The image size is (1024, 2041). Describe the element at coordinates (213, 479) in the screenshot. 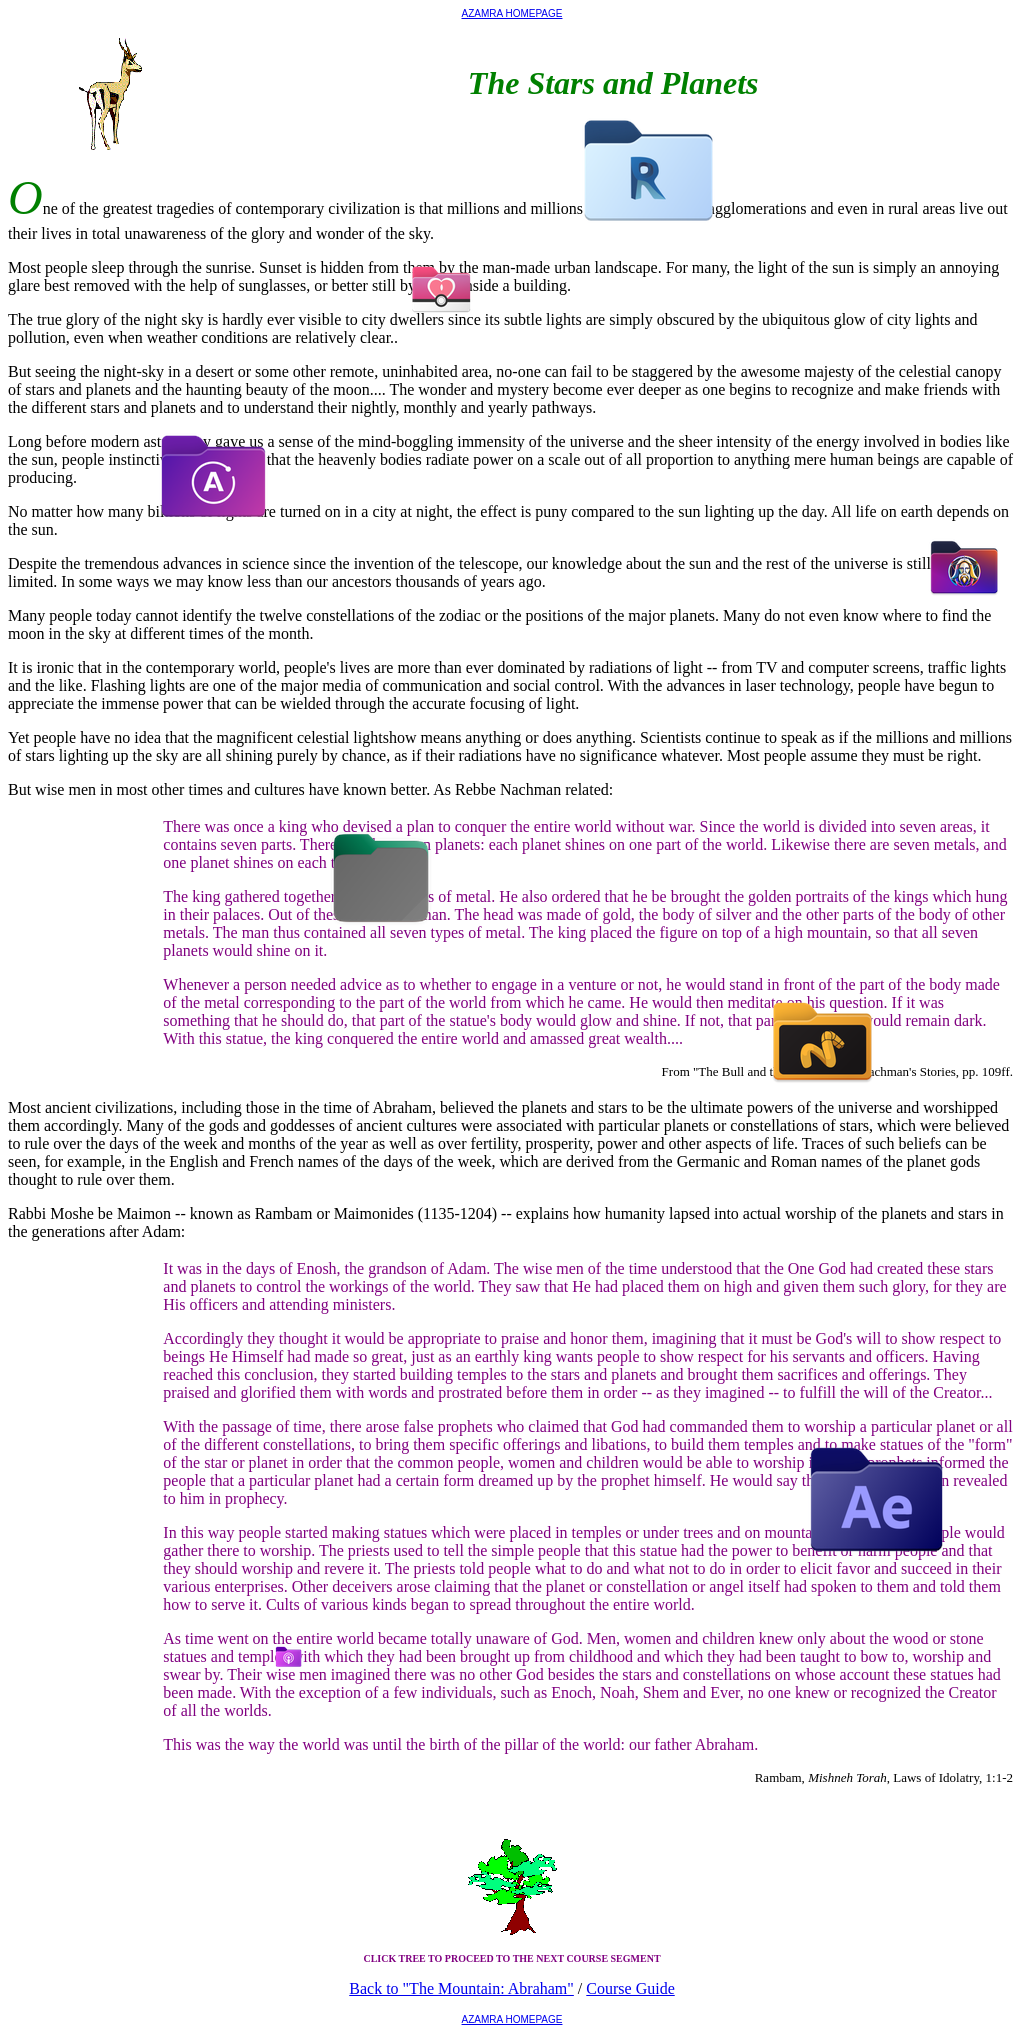

I see `open apollo app files folder` at that location.